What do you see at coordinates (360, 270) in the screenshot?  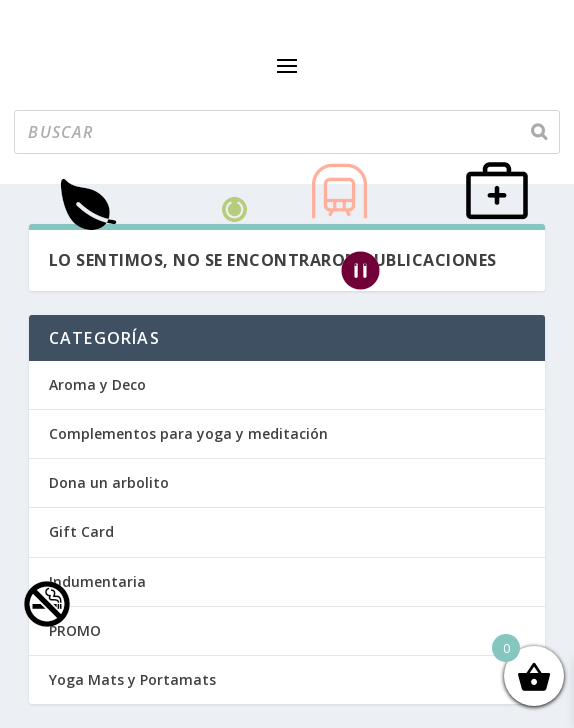 I see `pause media playback` at bounding box center [360, 270].